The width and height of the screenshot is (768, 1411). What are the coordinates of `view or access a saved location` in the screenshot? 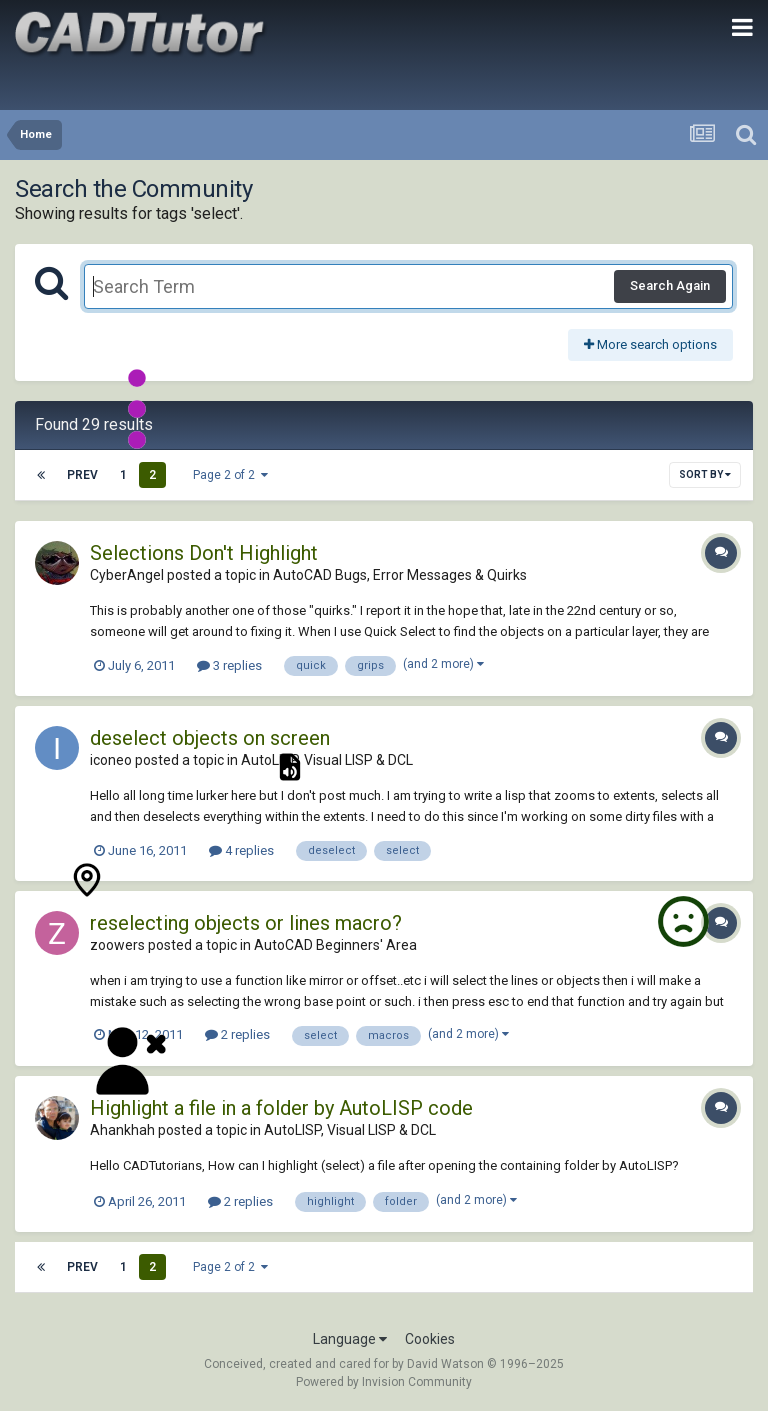 It's located at (87, 880).